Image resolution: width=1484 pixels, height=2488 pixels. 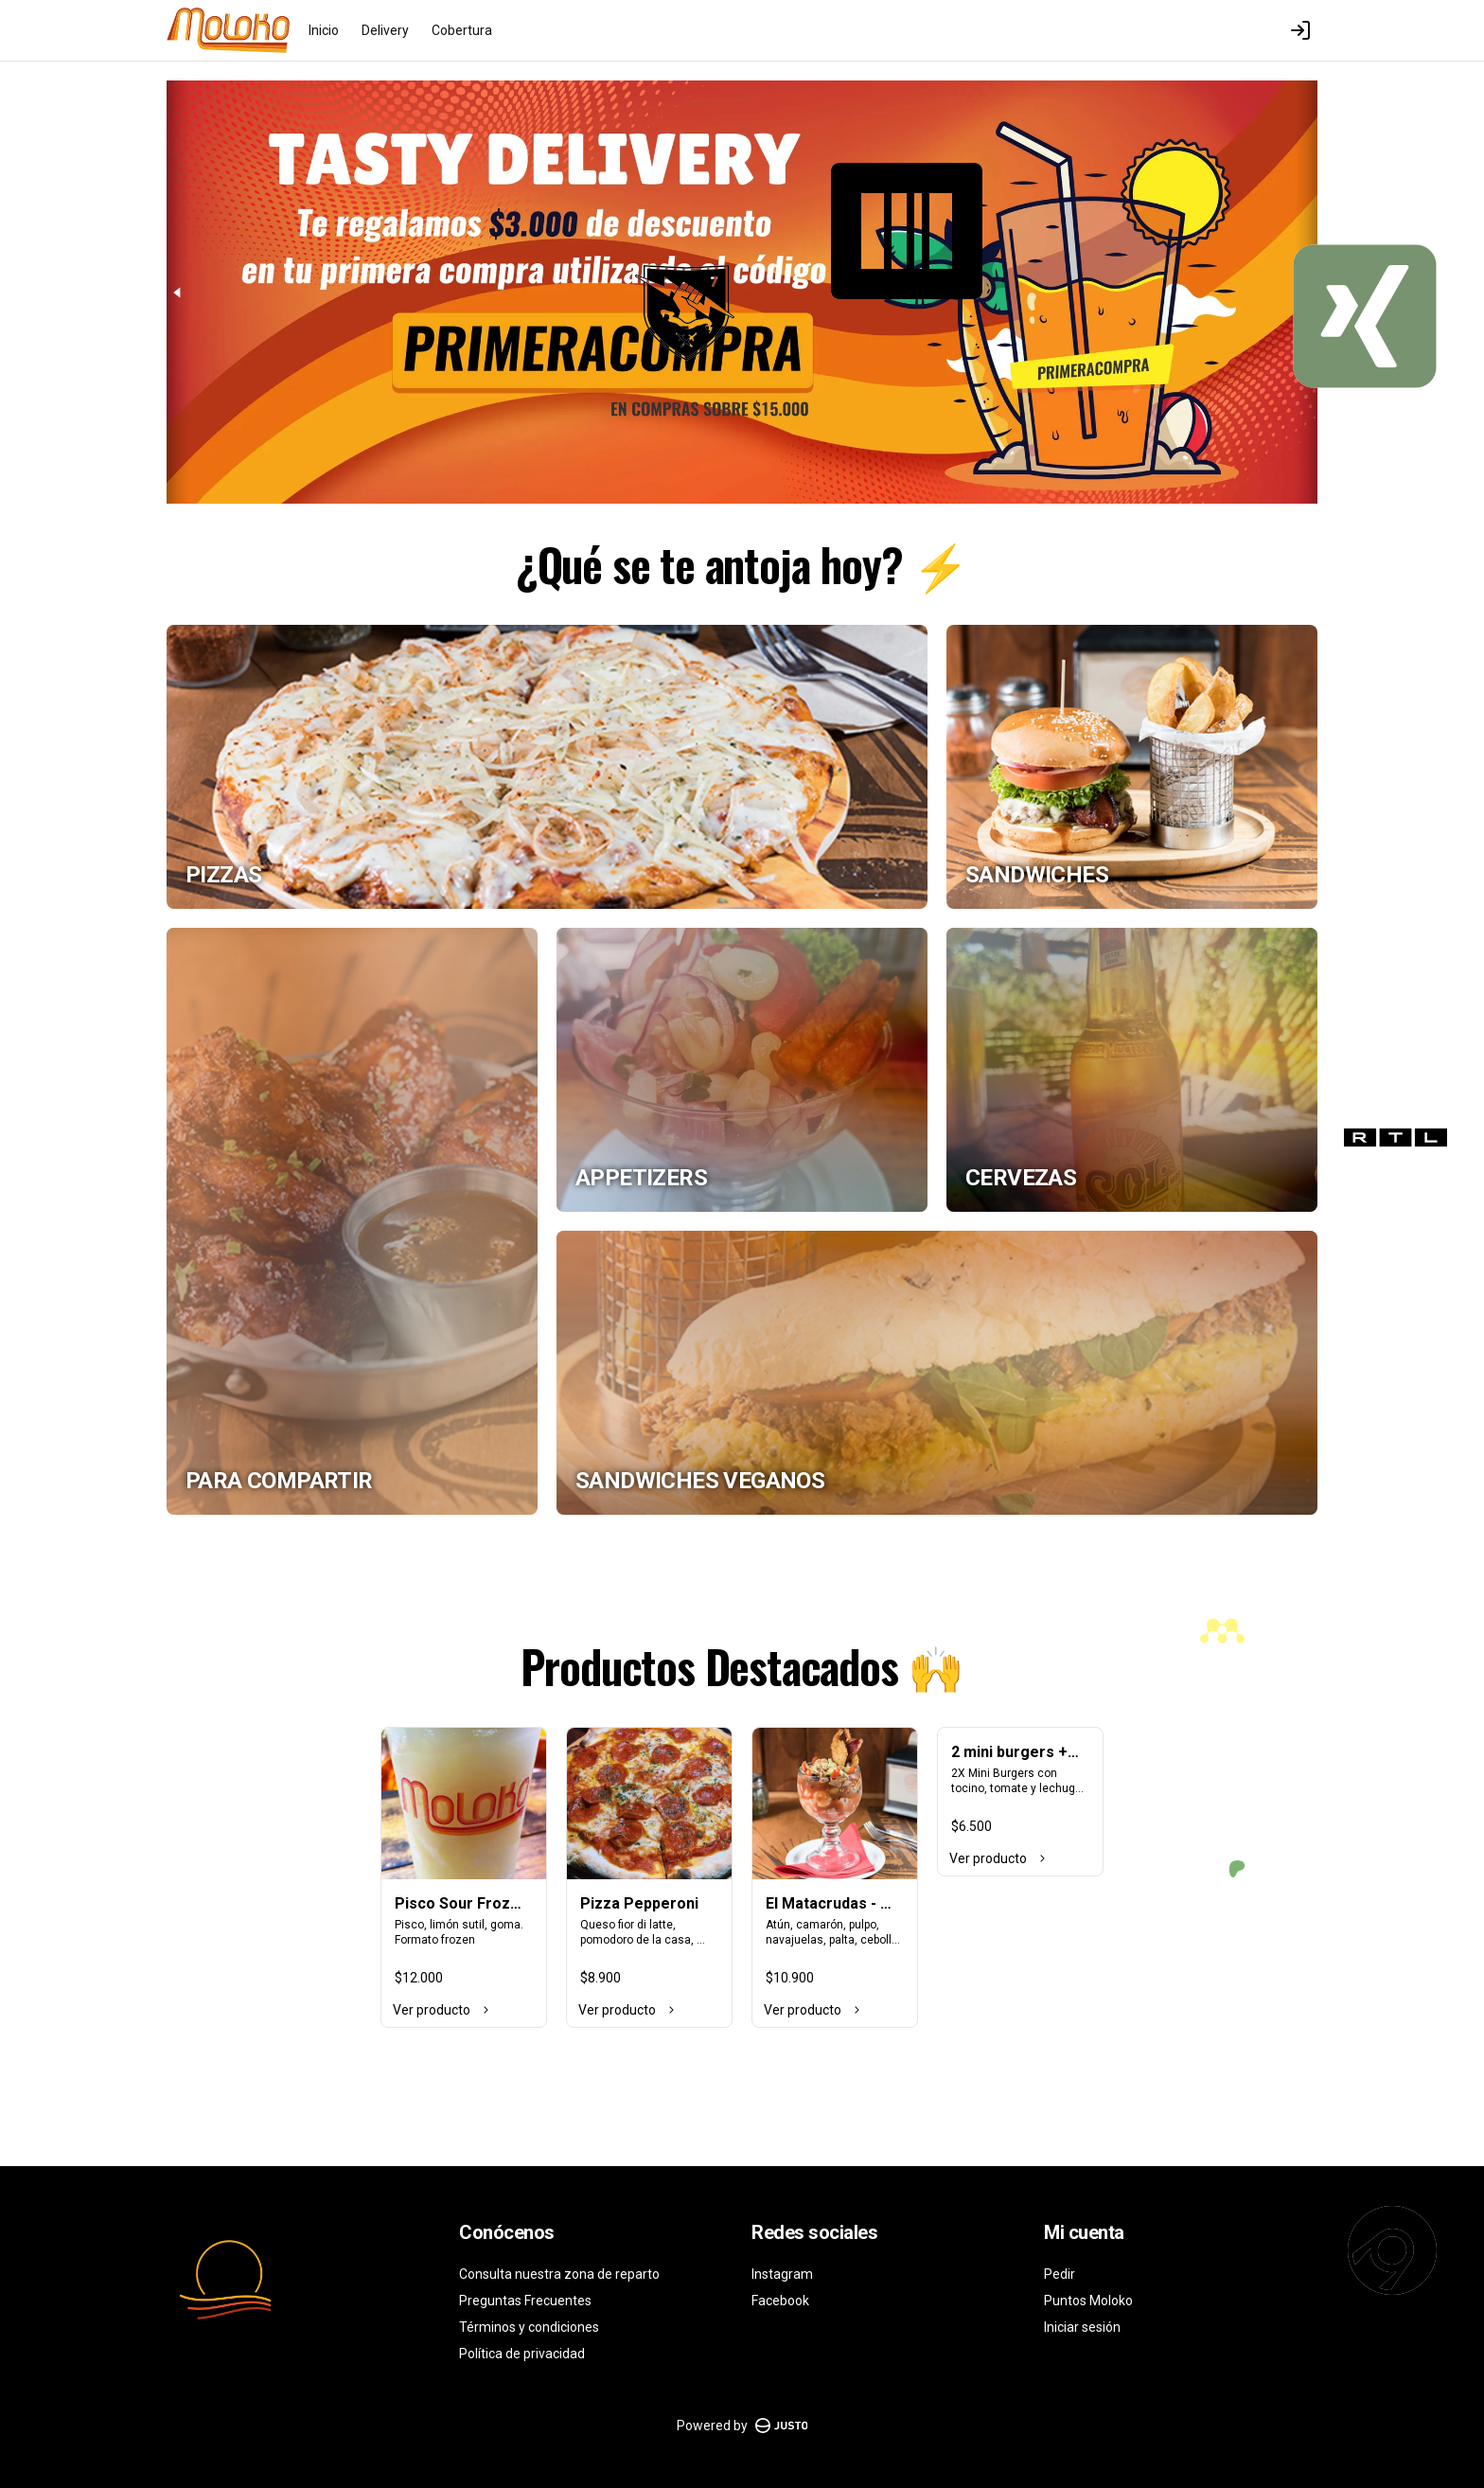 I want to click on visit AppVeyor CI/CD platform, so click(x=1392, y=2250).